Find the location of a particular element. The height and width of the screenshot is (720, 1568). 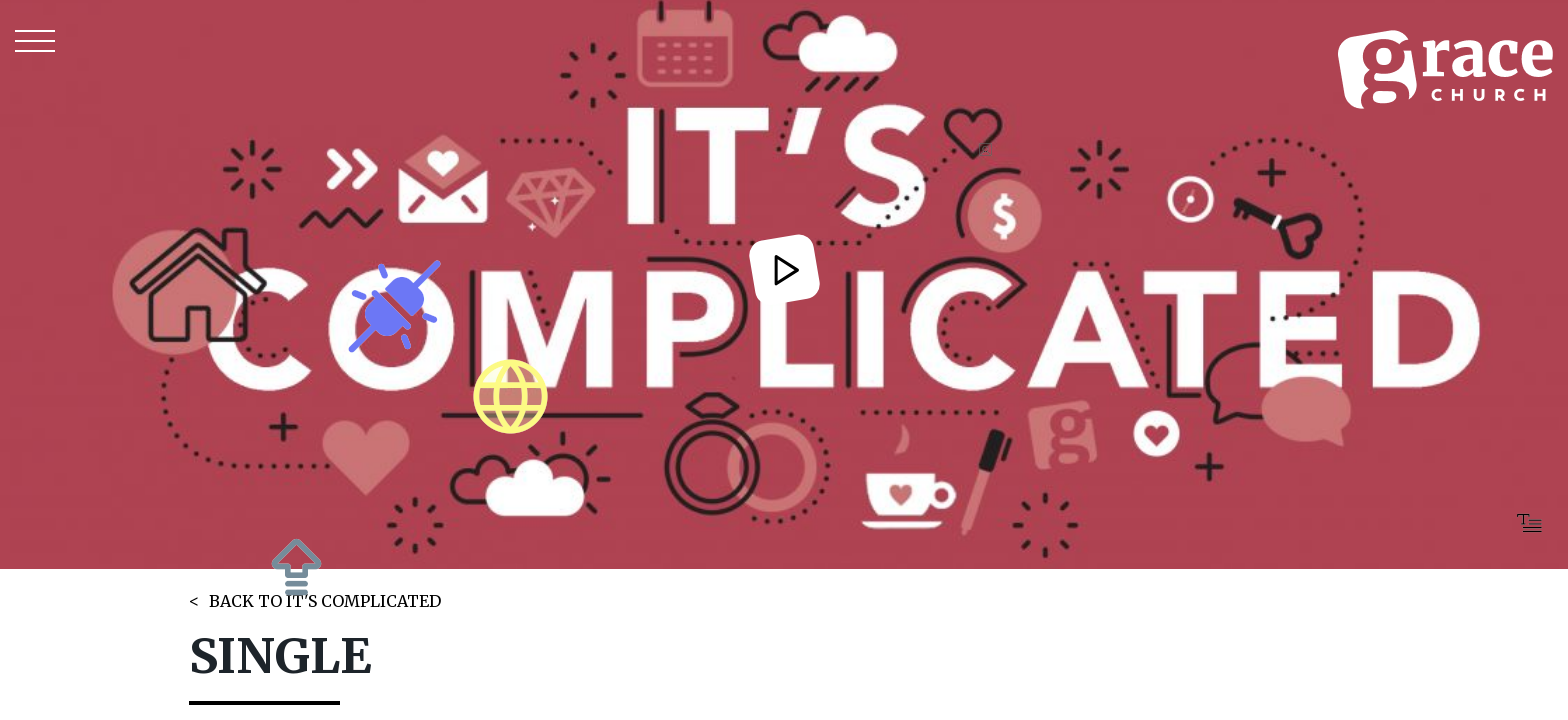

access website or browse the internet is located at coordinates (510, 396).